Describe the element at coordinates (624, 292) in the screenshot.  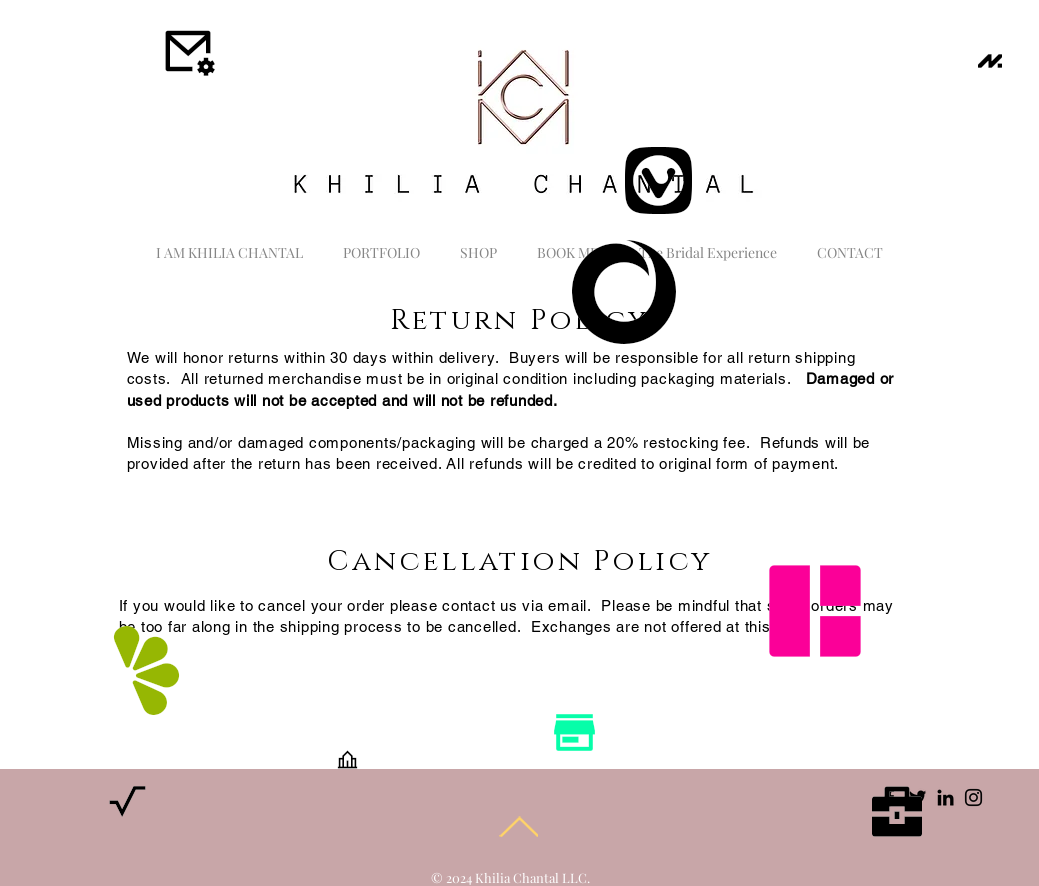
I see `singlestore database service` at that location.